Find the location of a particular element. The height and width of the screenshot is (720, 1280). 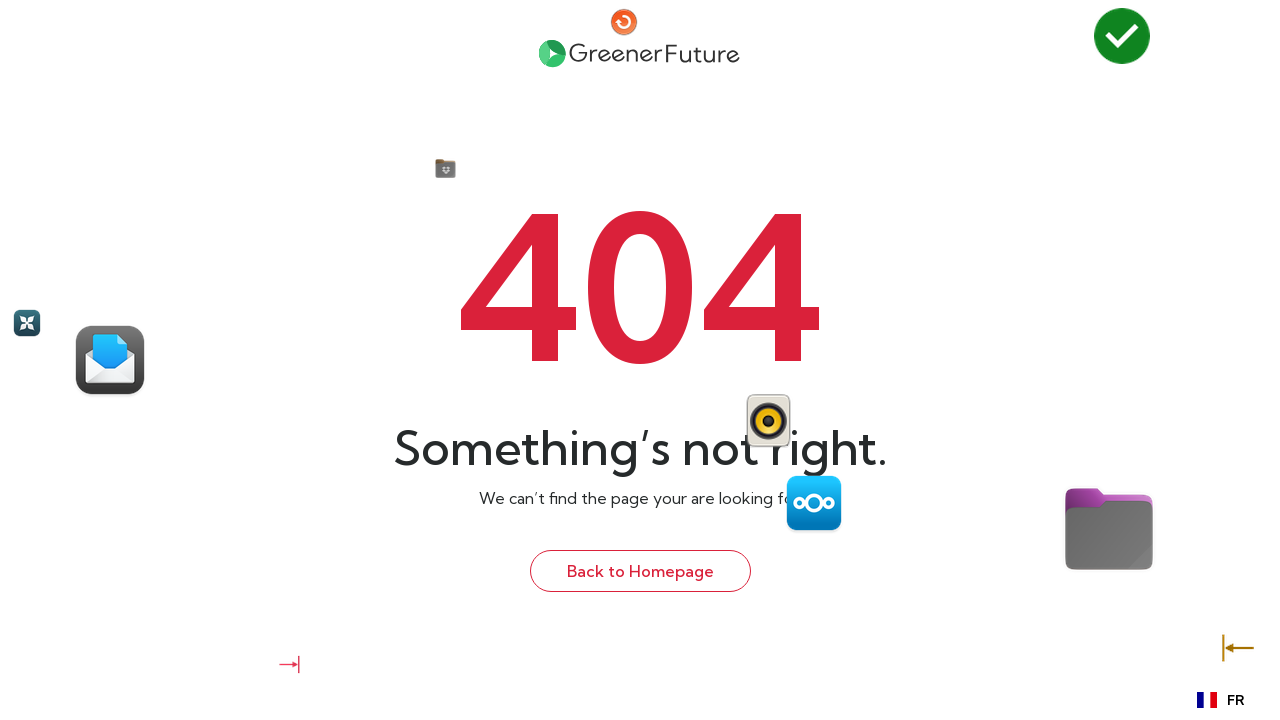

open the mail app is located at coordinates (110, 360).